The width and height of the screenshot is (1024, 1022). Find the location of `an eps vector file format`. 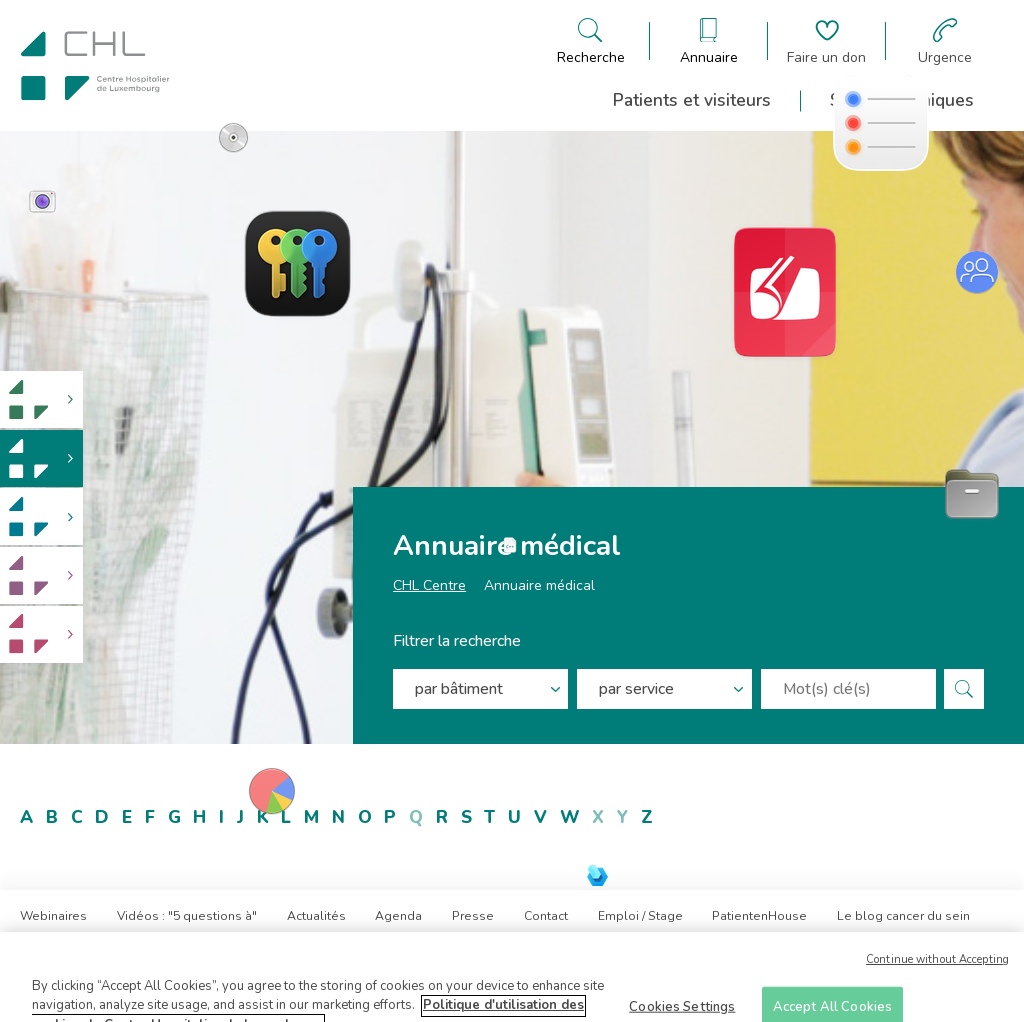

an eps vector file format is located at coordinates (785, 292).